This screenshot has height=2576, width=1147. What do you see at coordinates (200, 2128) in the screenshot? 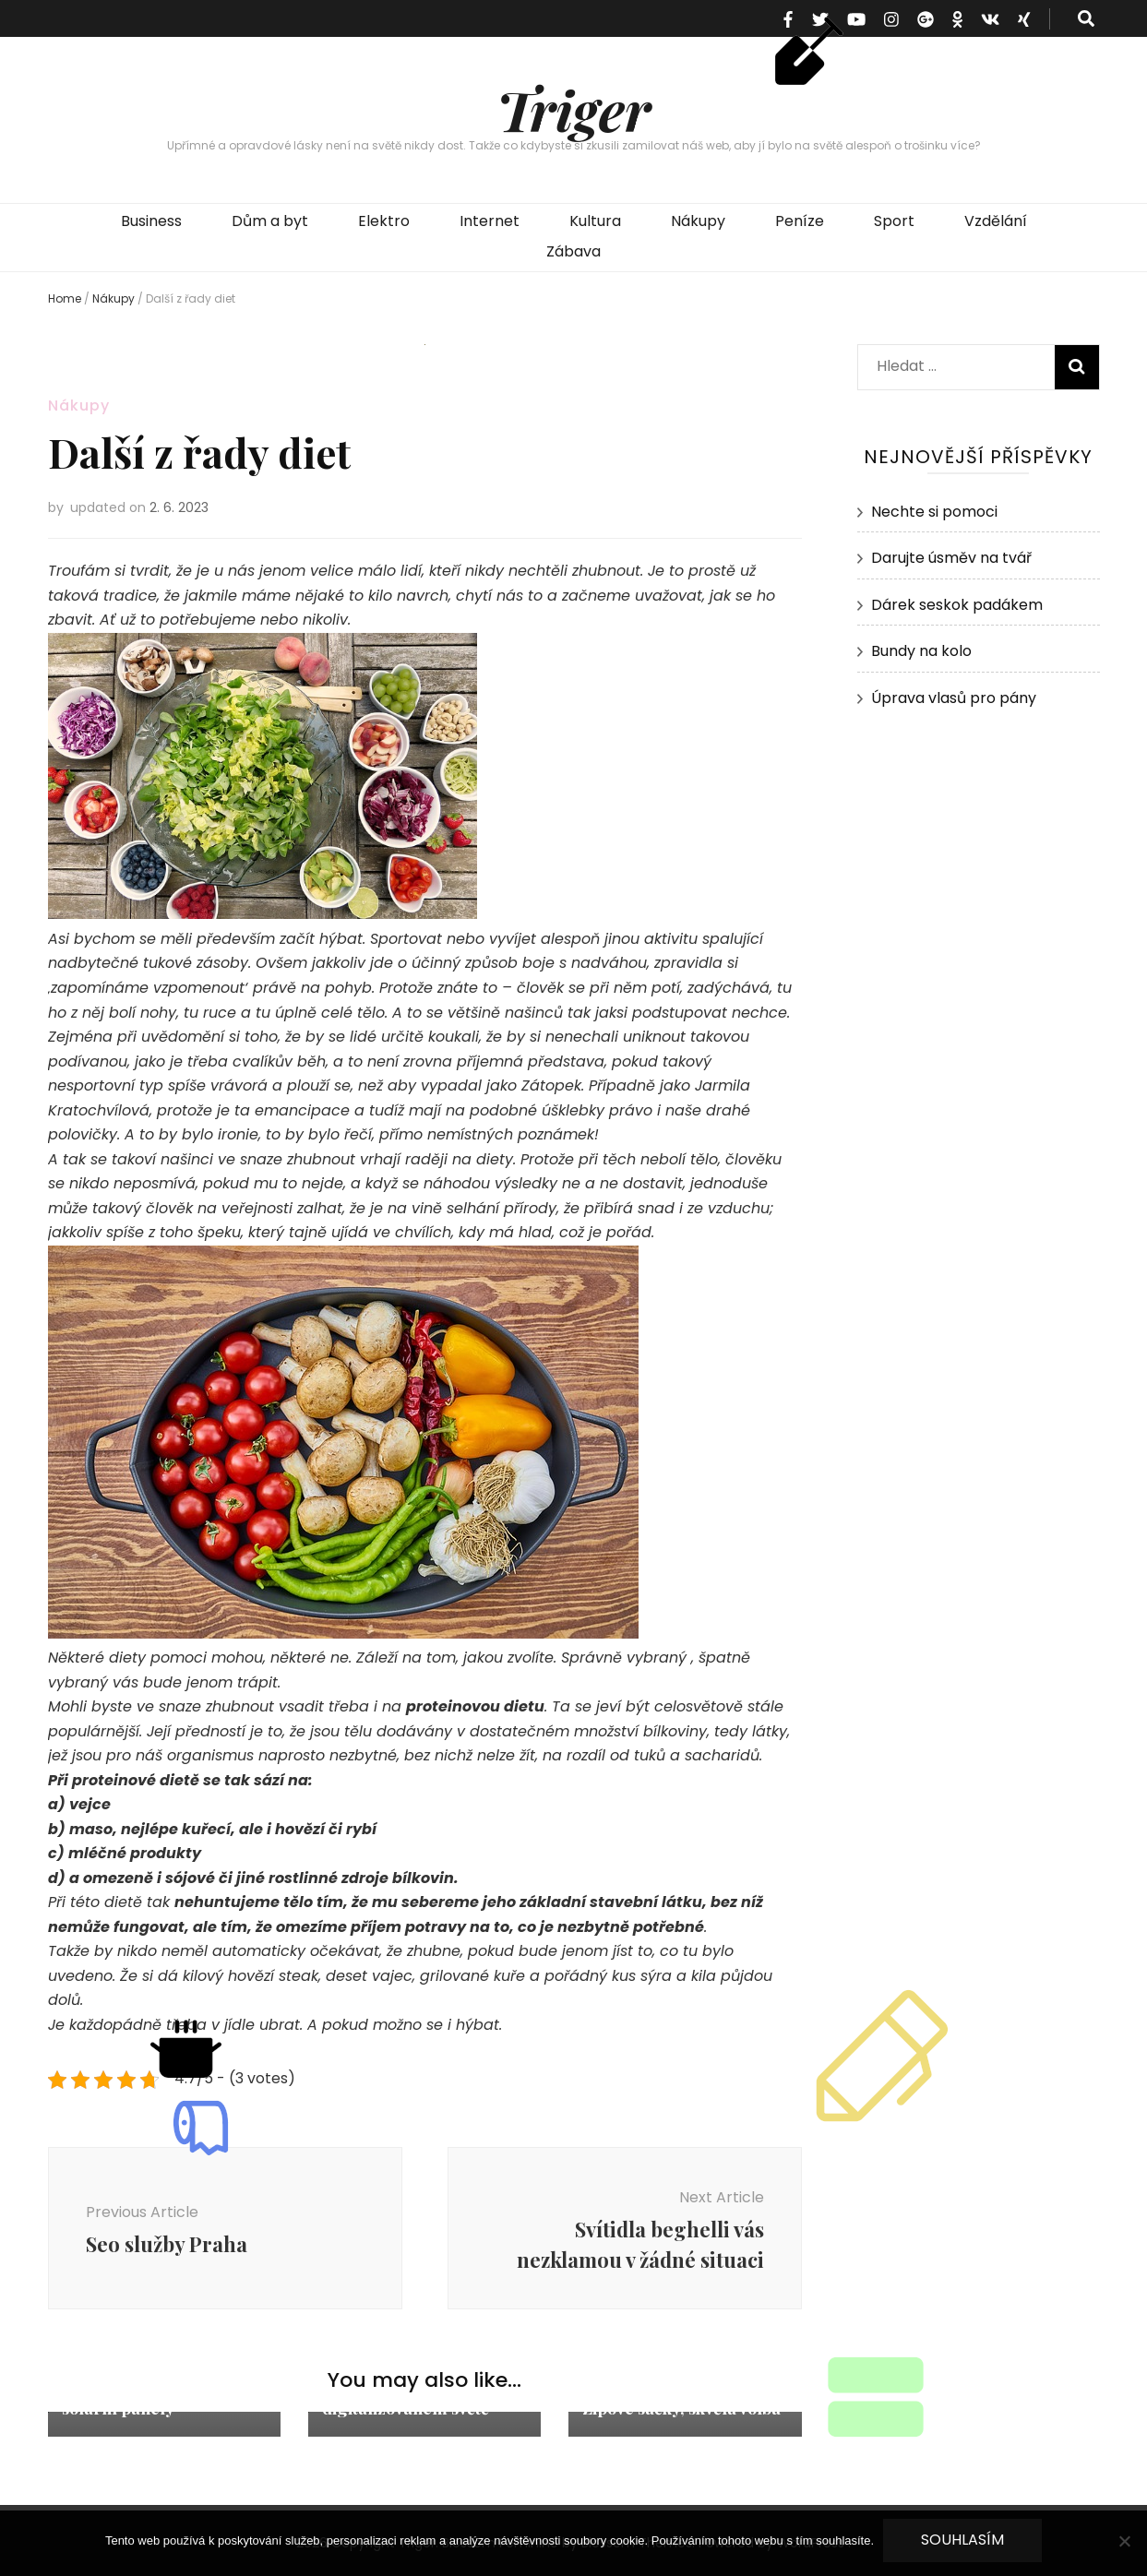
I see `indicates restroom or bathroom location` at bounding box center [200, 2128].